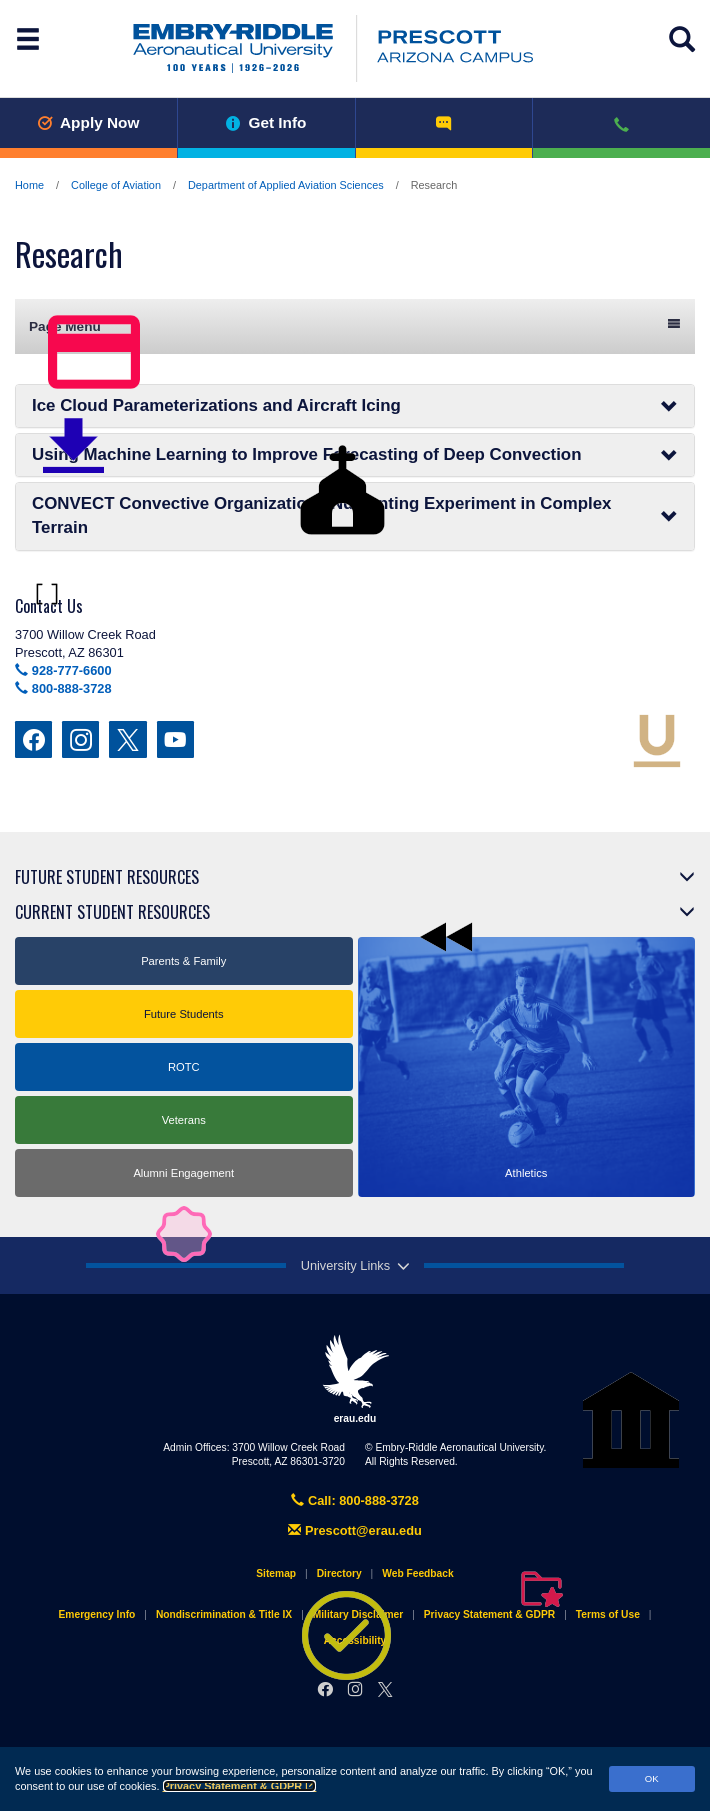 Image resolution: width=710 pixels, height=1811 pixels. I want to click on insert or edit code brackets, so click(47, 594).